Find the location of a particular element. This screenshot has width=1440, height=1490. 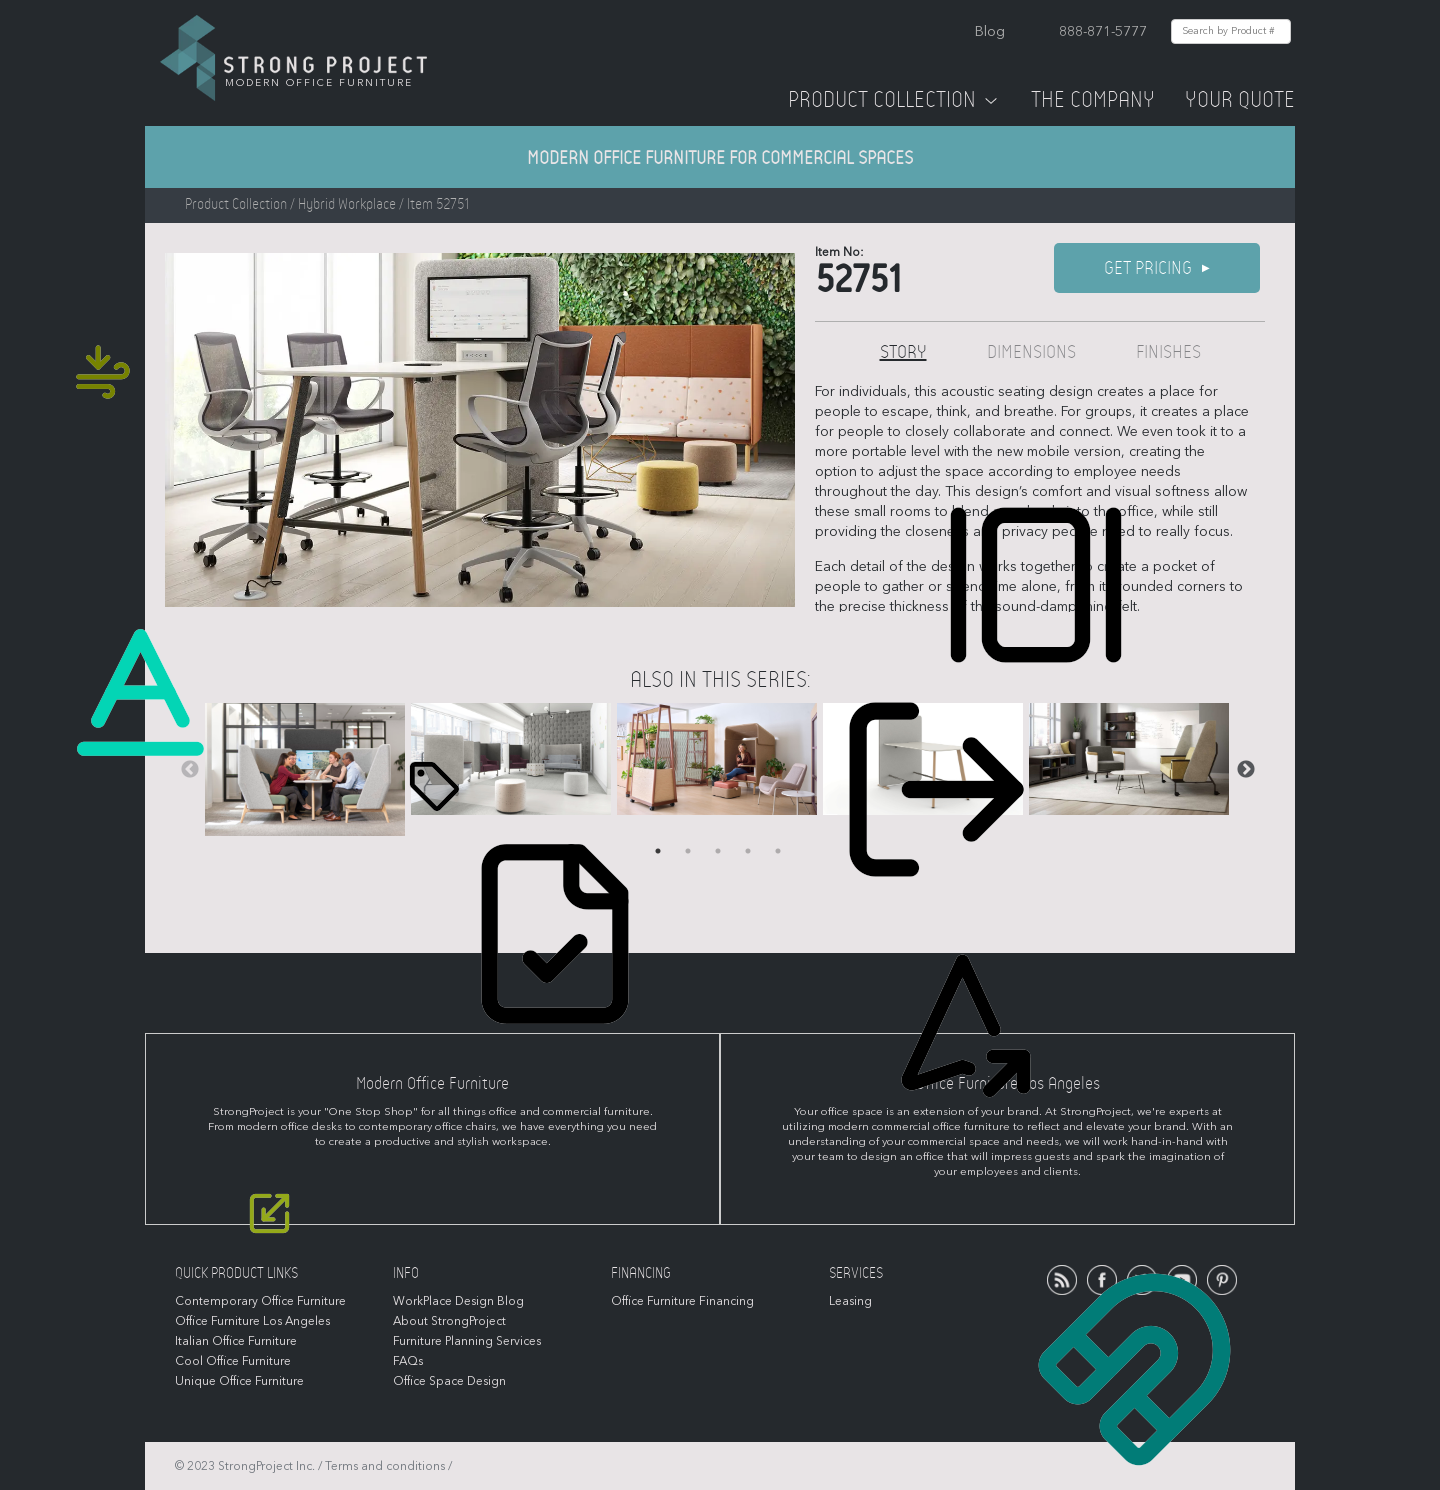

file successfully uploaded or verified is located at coordinates (555, 934).